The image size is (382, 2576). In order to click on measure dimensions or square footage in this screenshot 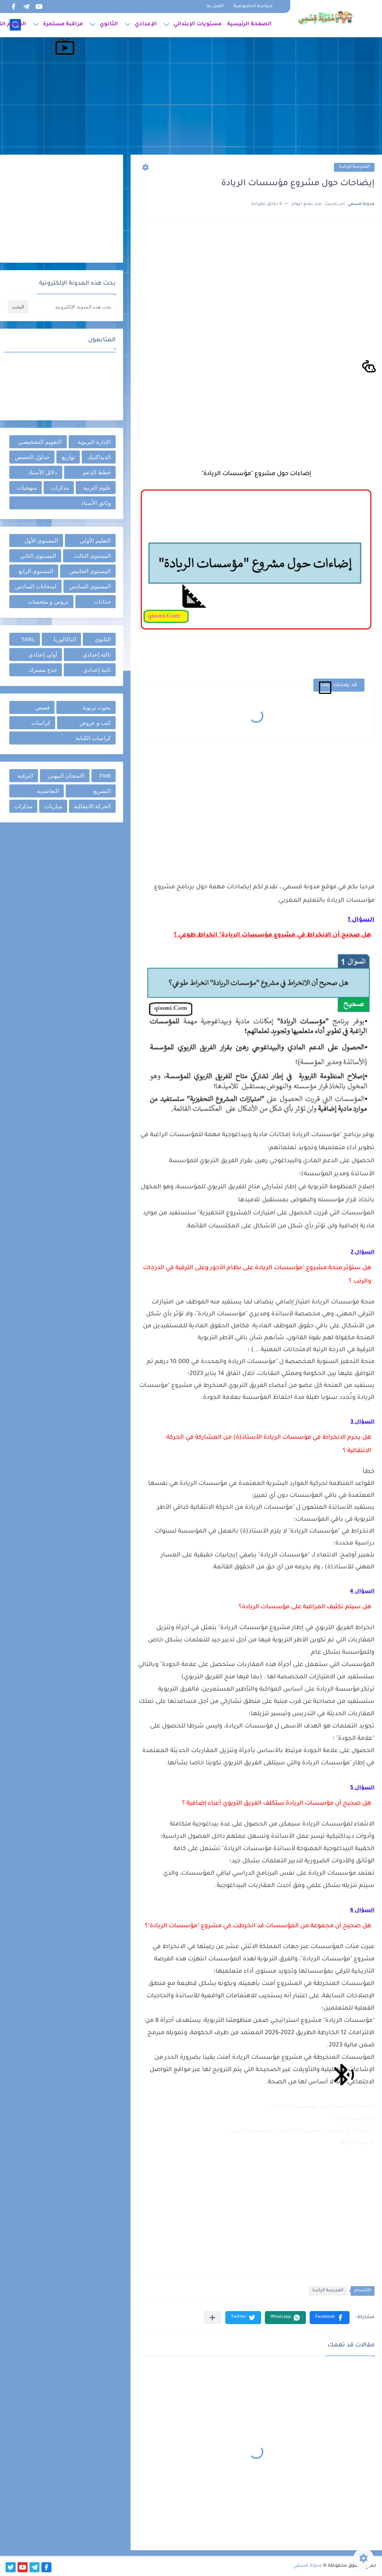, I will do `click(194, 596)`.